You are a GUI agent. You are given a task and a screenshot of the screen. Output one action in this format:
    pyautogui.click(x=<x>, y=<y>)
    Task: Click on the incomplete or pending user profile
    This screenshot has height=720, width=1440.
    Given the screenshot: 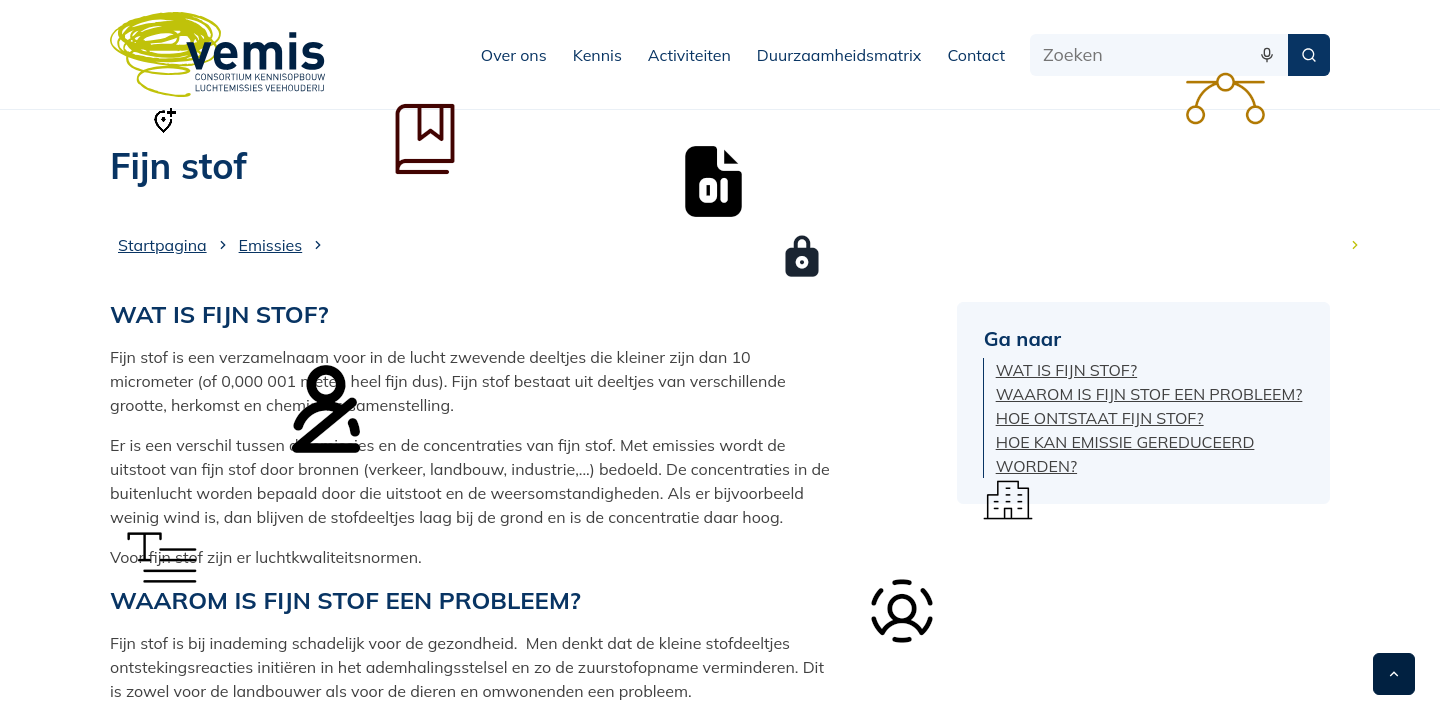 What is the action you would take?
    pyautogui.click(x=902, y=611)
    